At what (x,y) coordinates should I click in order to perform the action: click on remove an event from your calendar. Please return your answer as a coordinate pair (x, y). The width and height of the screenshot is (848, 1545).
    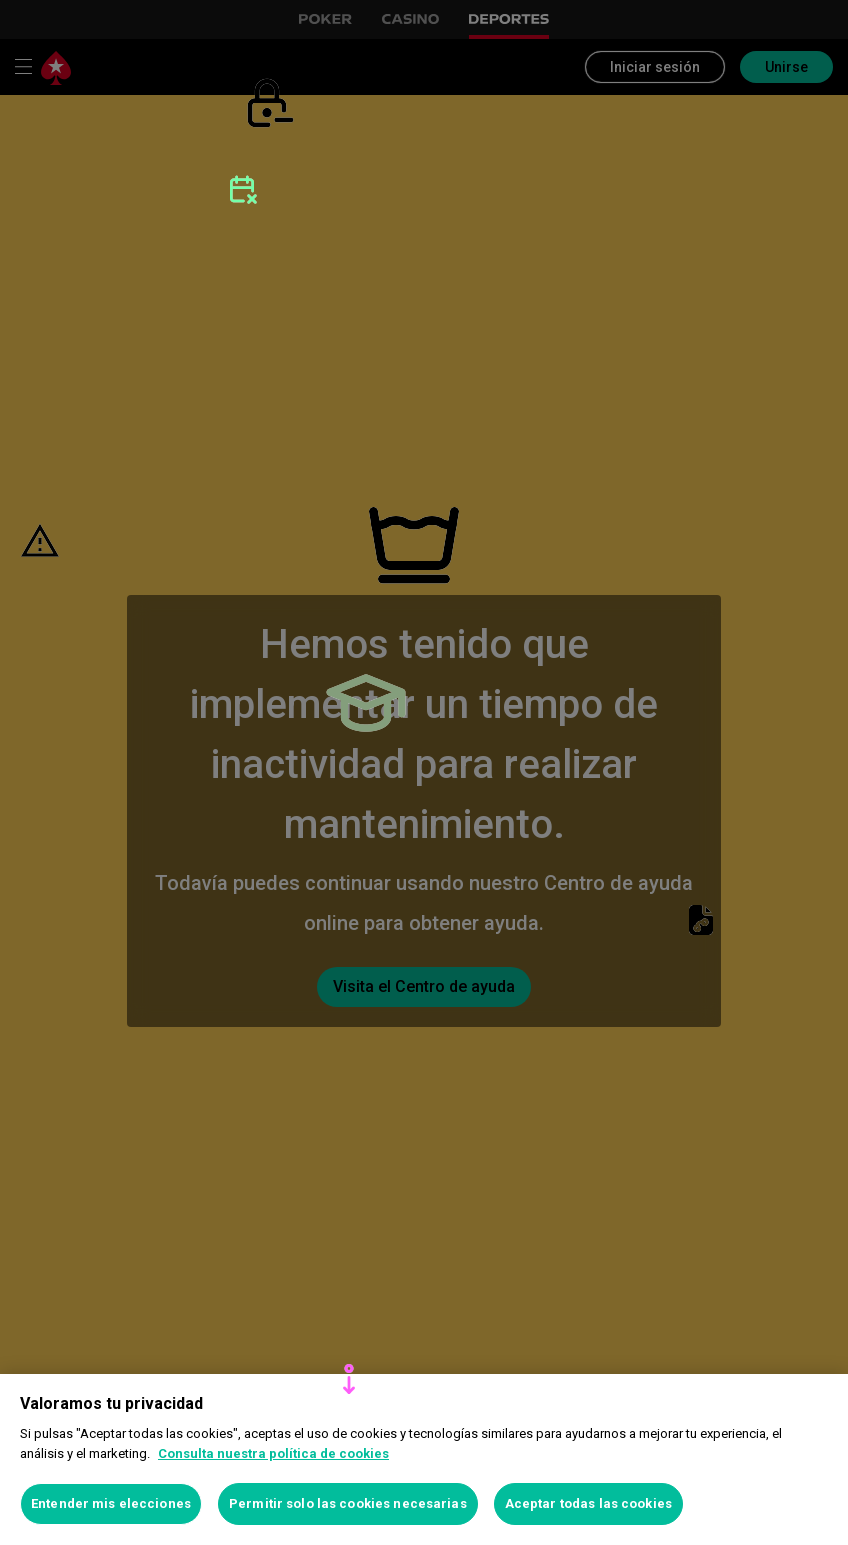
    Looking at the image, I should click on (242, 189).